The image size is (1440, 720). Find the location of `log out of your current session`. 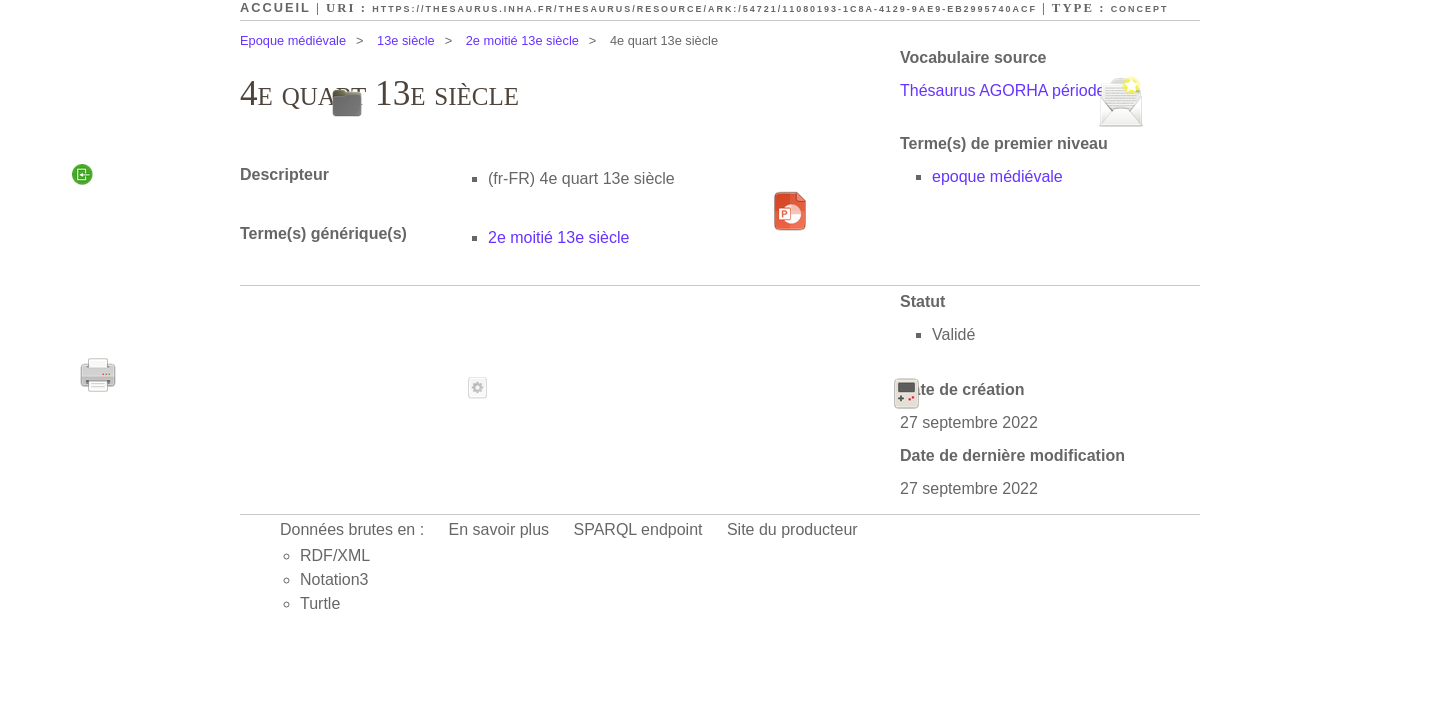

log out of your current session is located at coordinates (82, 174).